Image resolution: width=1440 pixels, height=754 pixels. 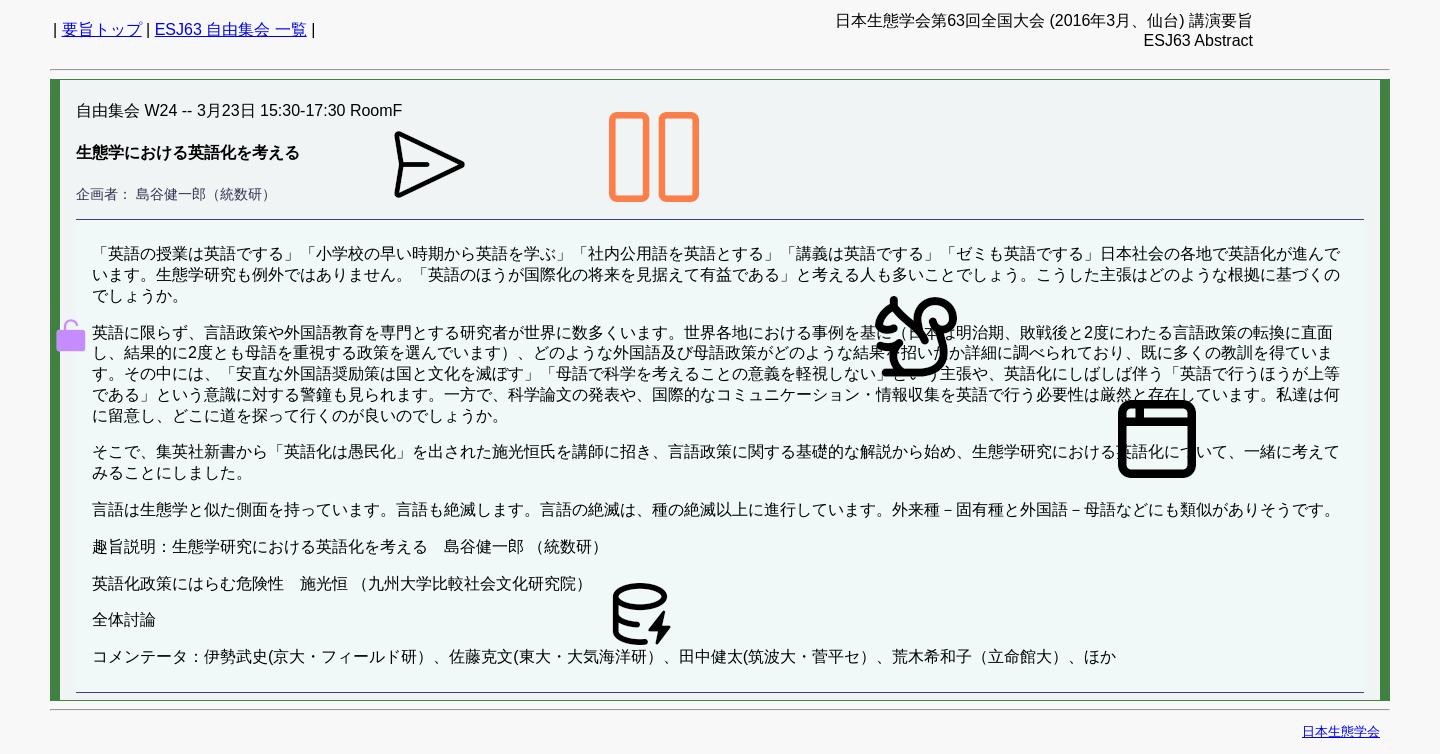 What do you see at coordinates (640, 614) in the screenshot?
I see `view cached data or storage` at bounding box center [640, 614].